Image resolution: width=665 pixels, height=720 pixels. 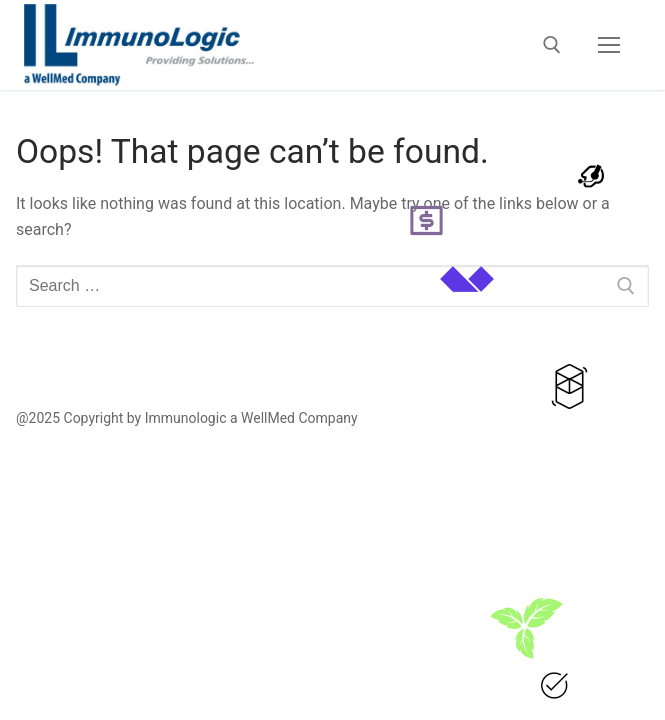 I want to click on open zoiper VoIP calling app, so click(x=591, y=176).